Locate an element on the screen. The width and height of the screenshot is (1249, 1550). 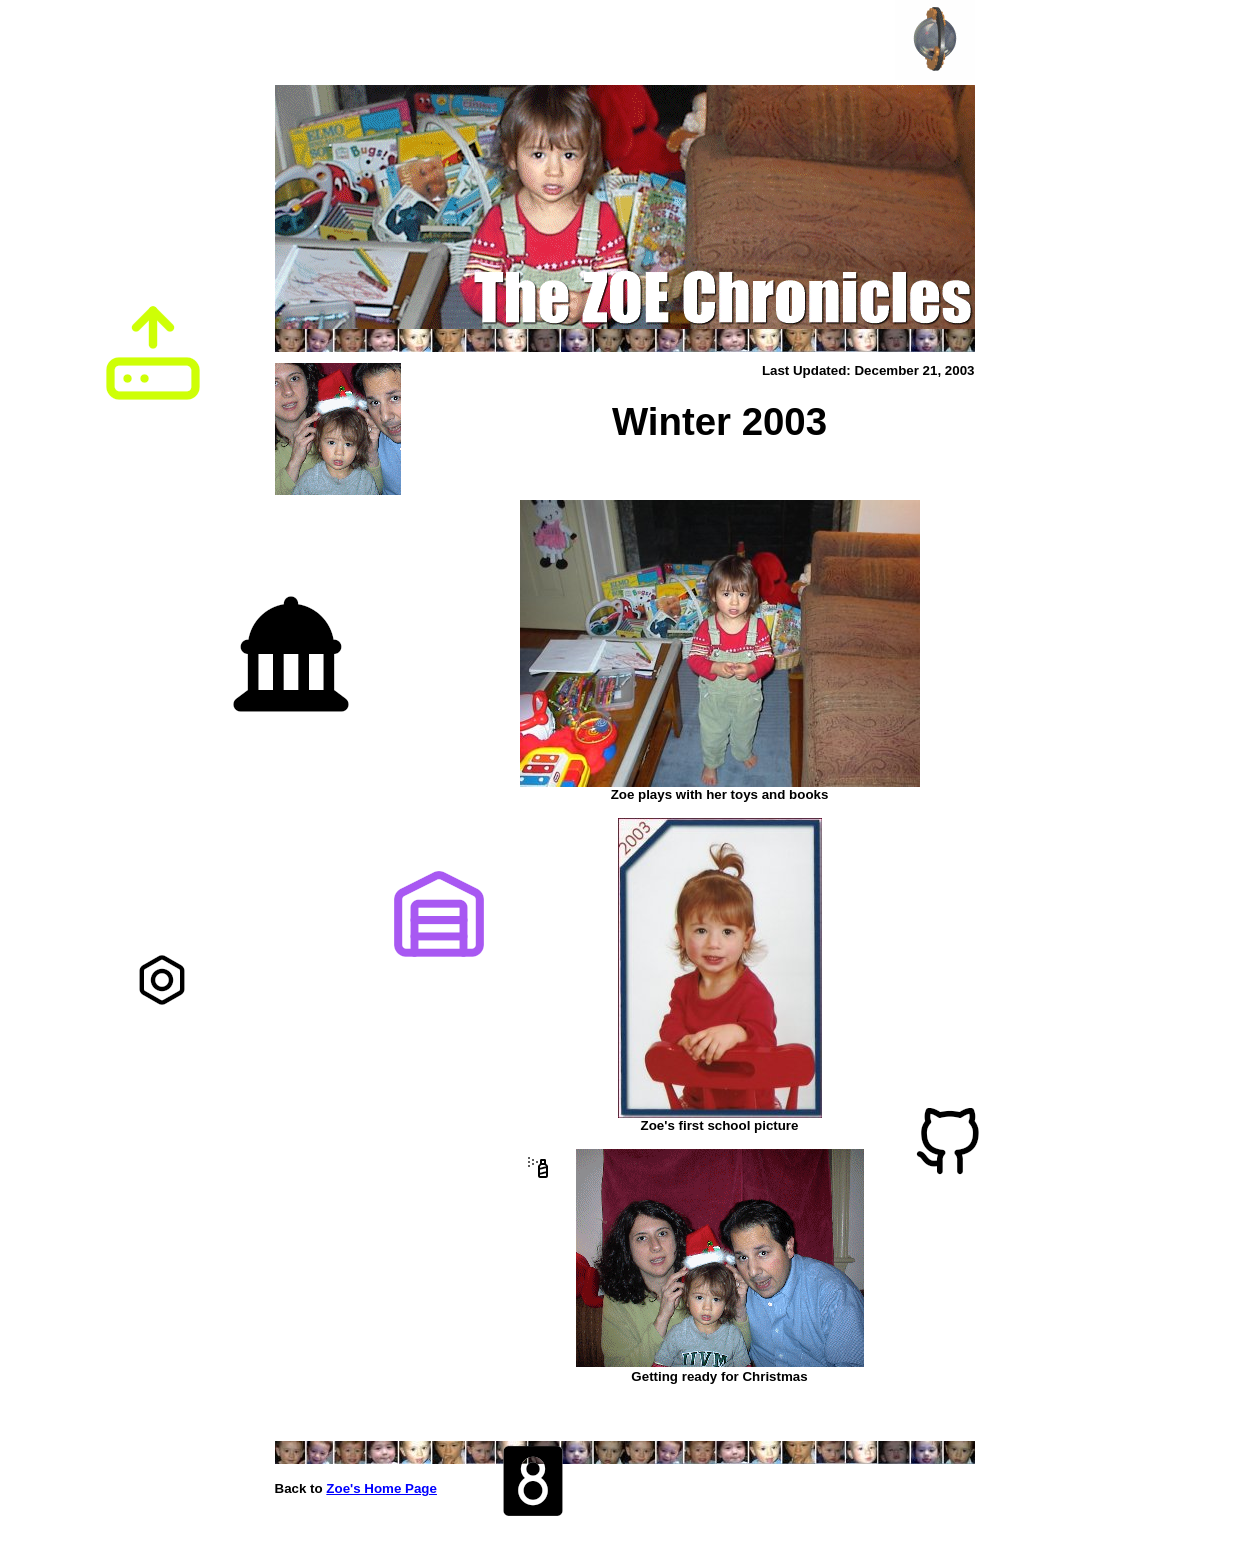
view project on GitHub is located at coordinates (948, 1142).